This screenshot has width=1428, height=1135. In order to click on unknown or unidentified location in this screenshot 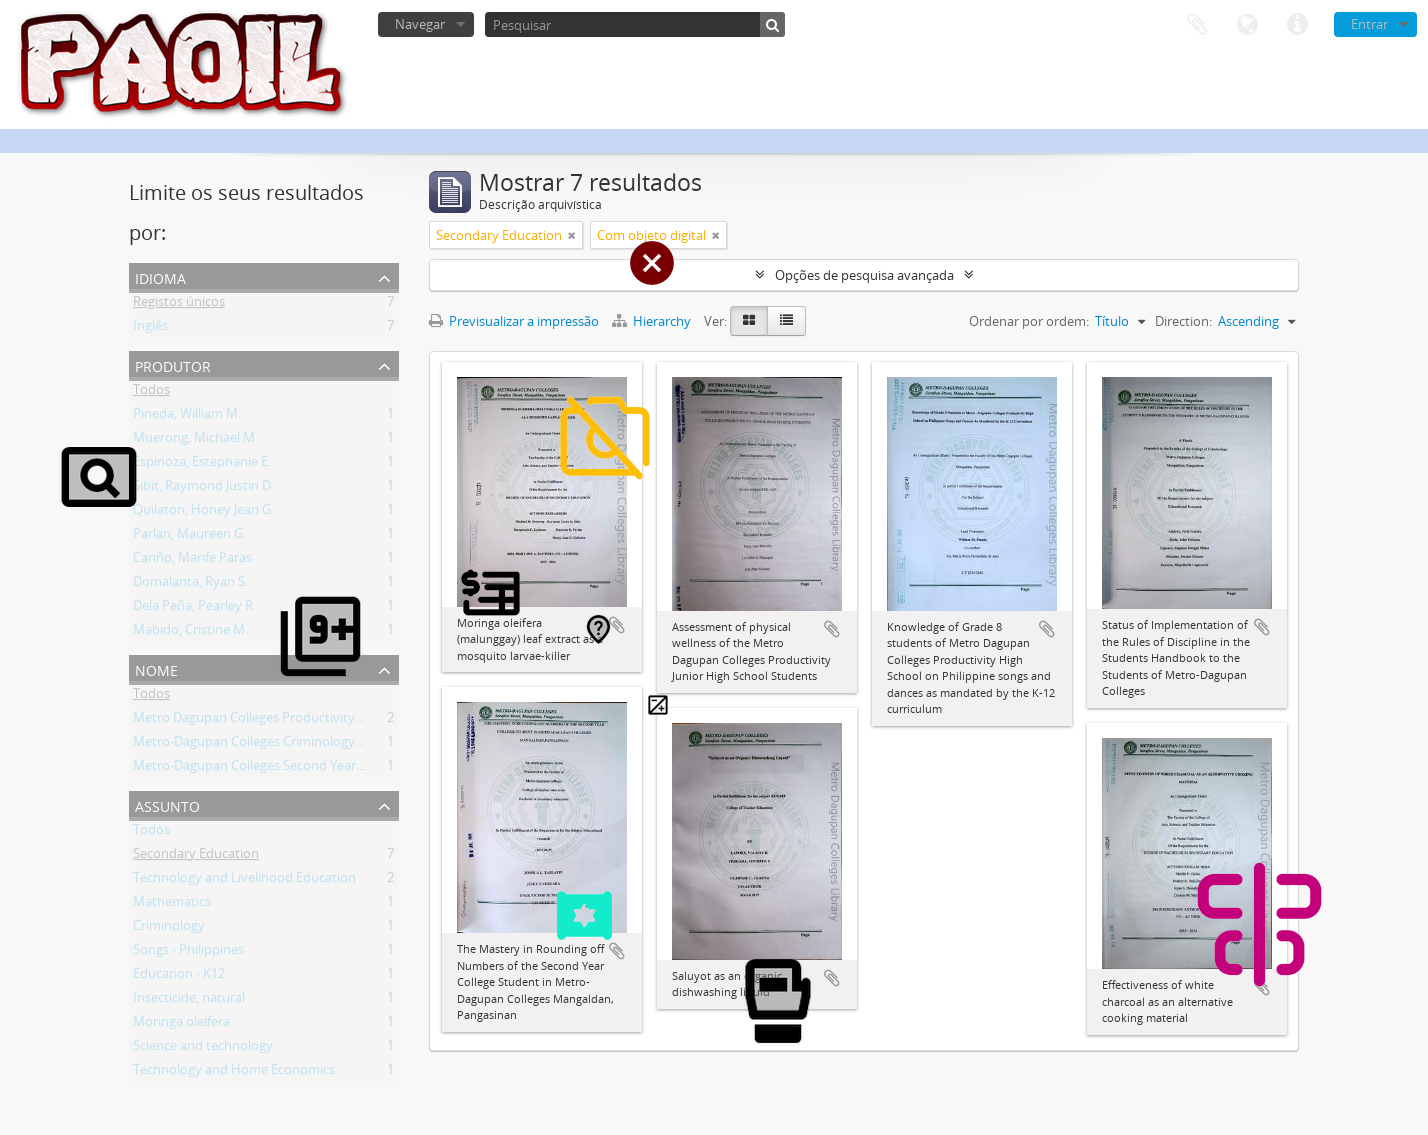, I will do `click(598, 629)`.